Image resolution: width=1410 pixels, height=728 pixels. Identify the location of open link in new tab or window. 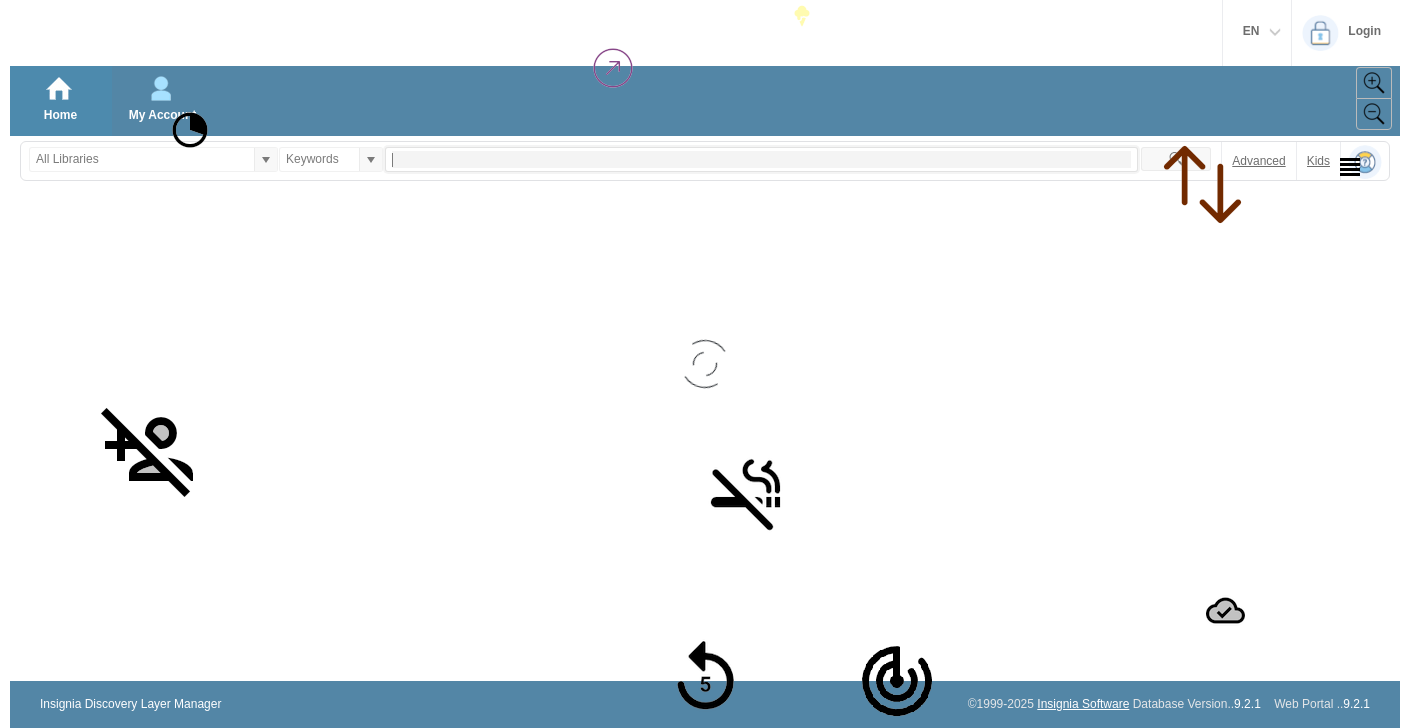
(613, 68).